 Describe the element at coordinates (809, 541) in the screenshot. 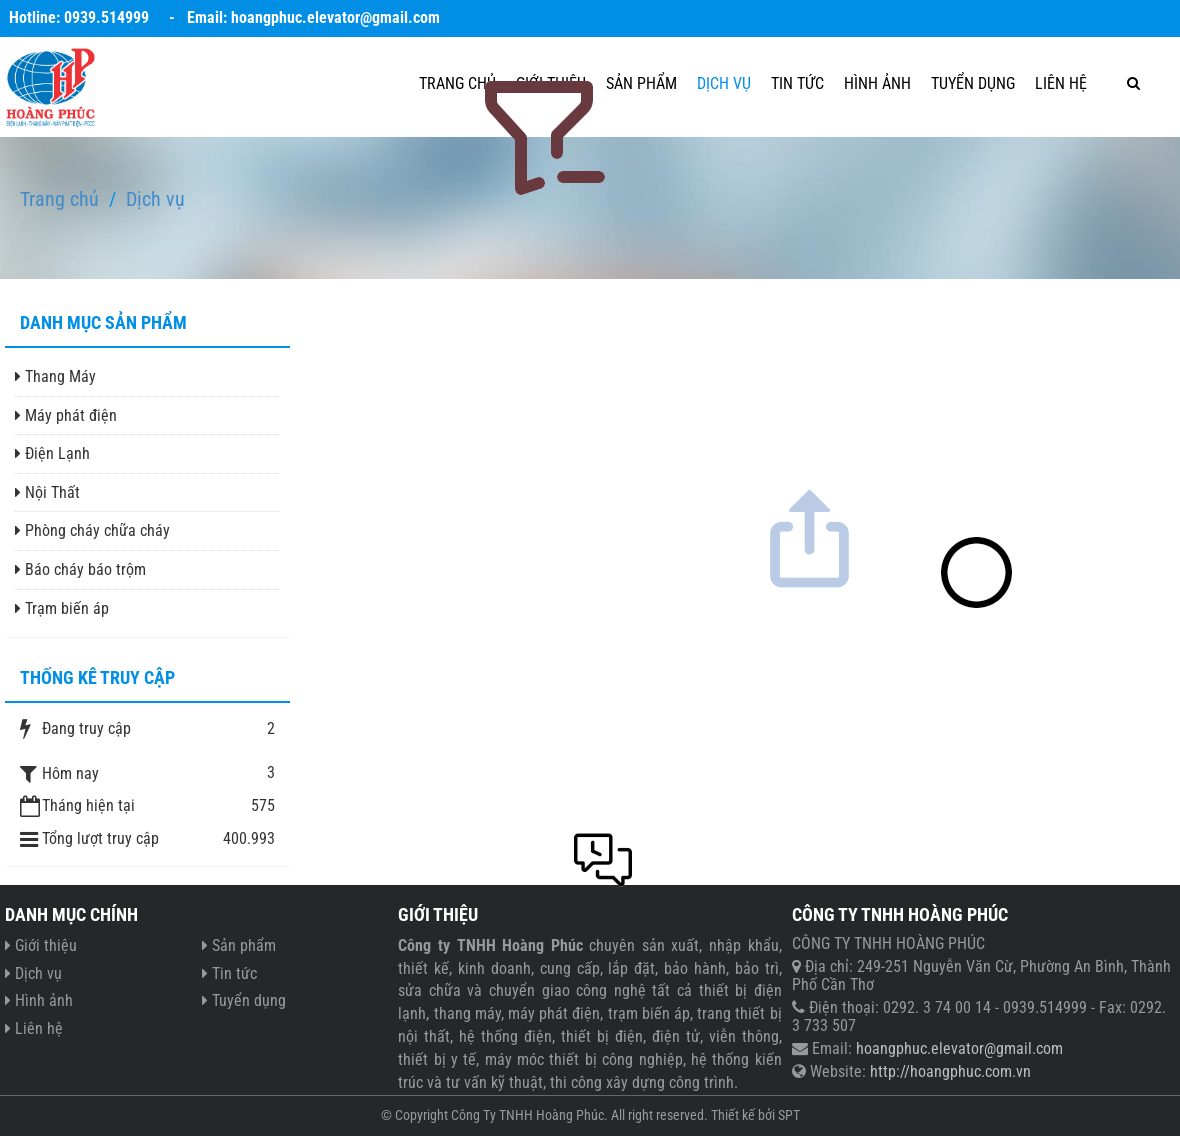

I see `share this content` at that location.